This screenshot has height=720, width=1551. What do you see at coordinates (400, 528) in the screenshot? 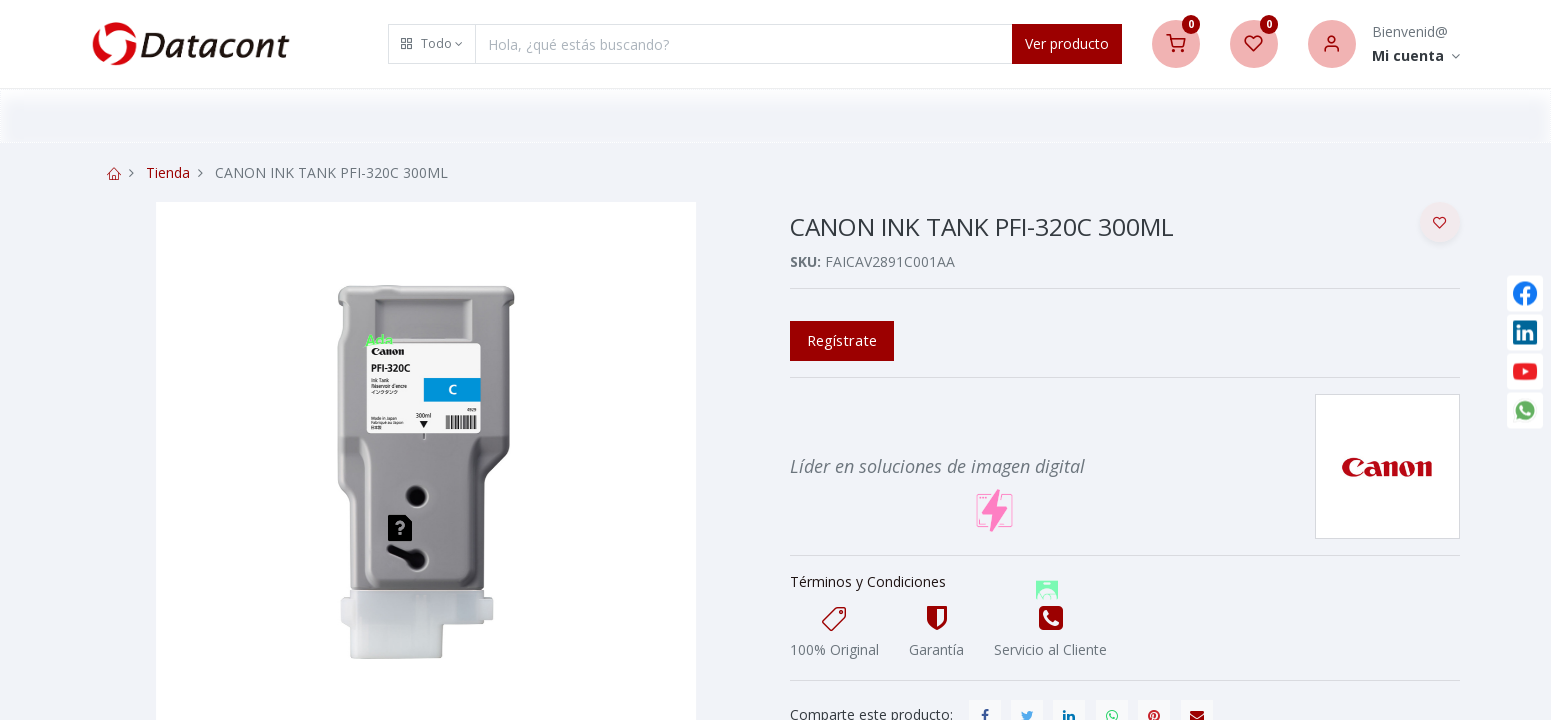
I see `unknown or unrecognized file type` at bounding box center [400, 528].